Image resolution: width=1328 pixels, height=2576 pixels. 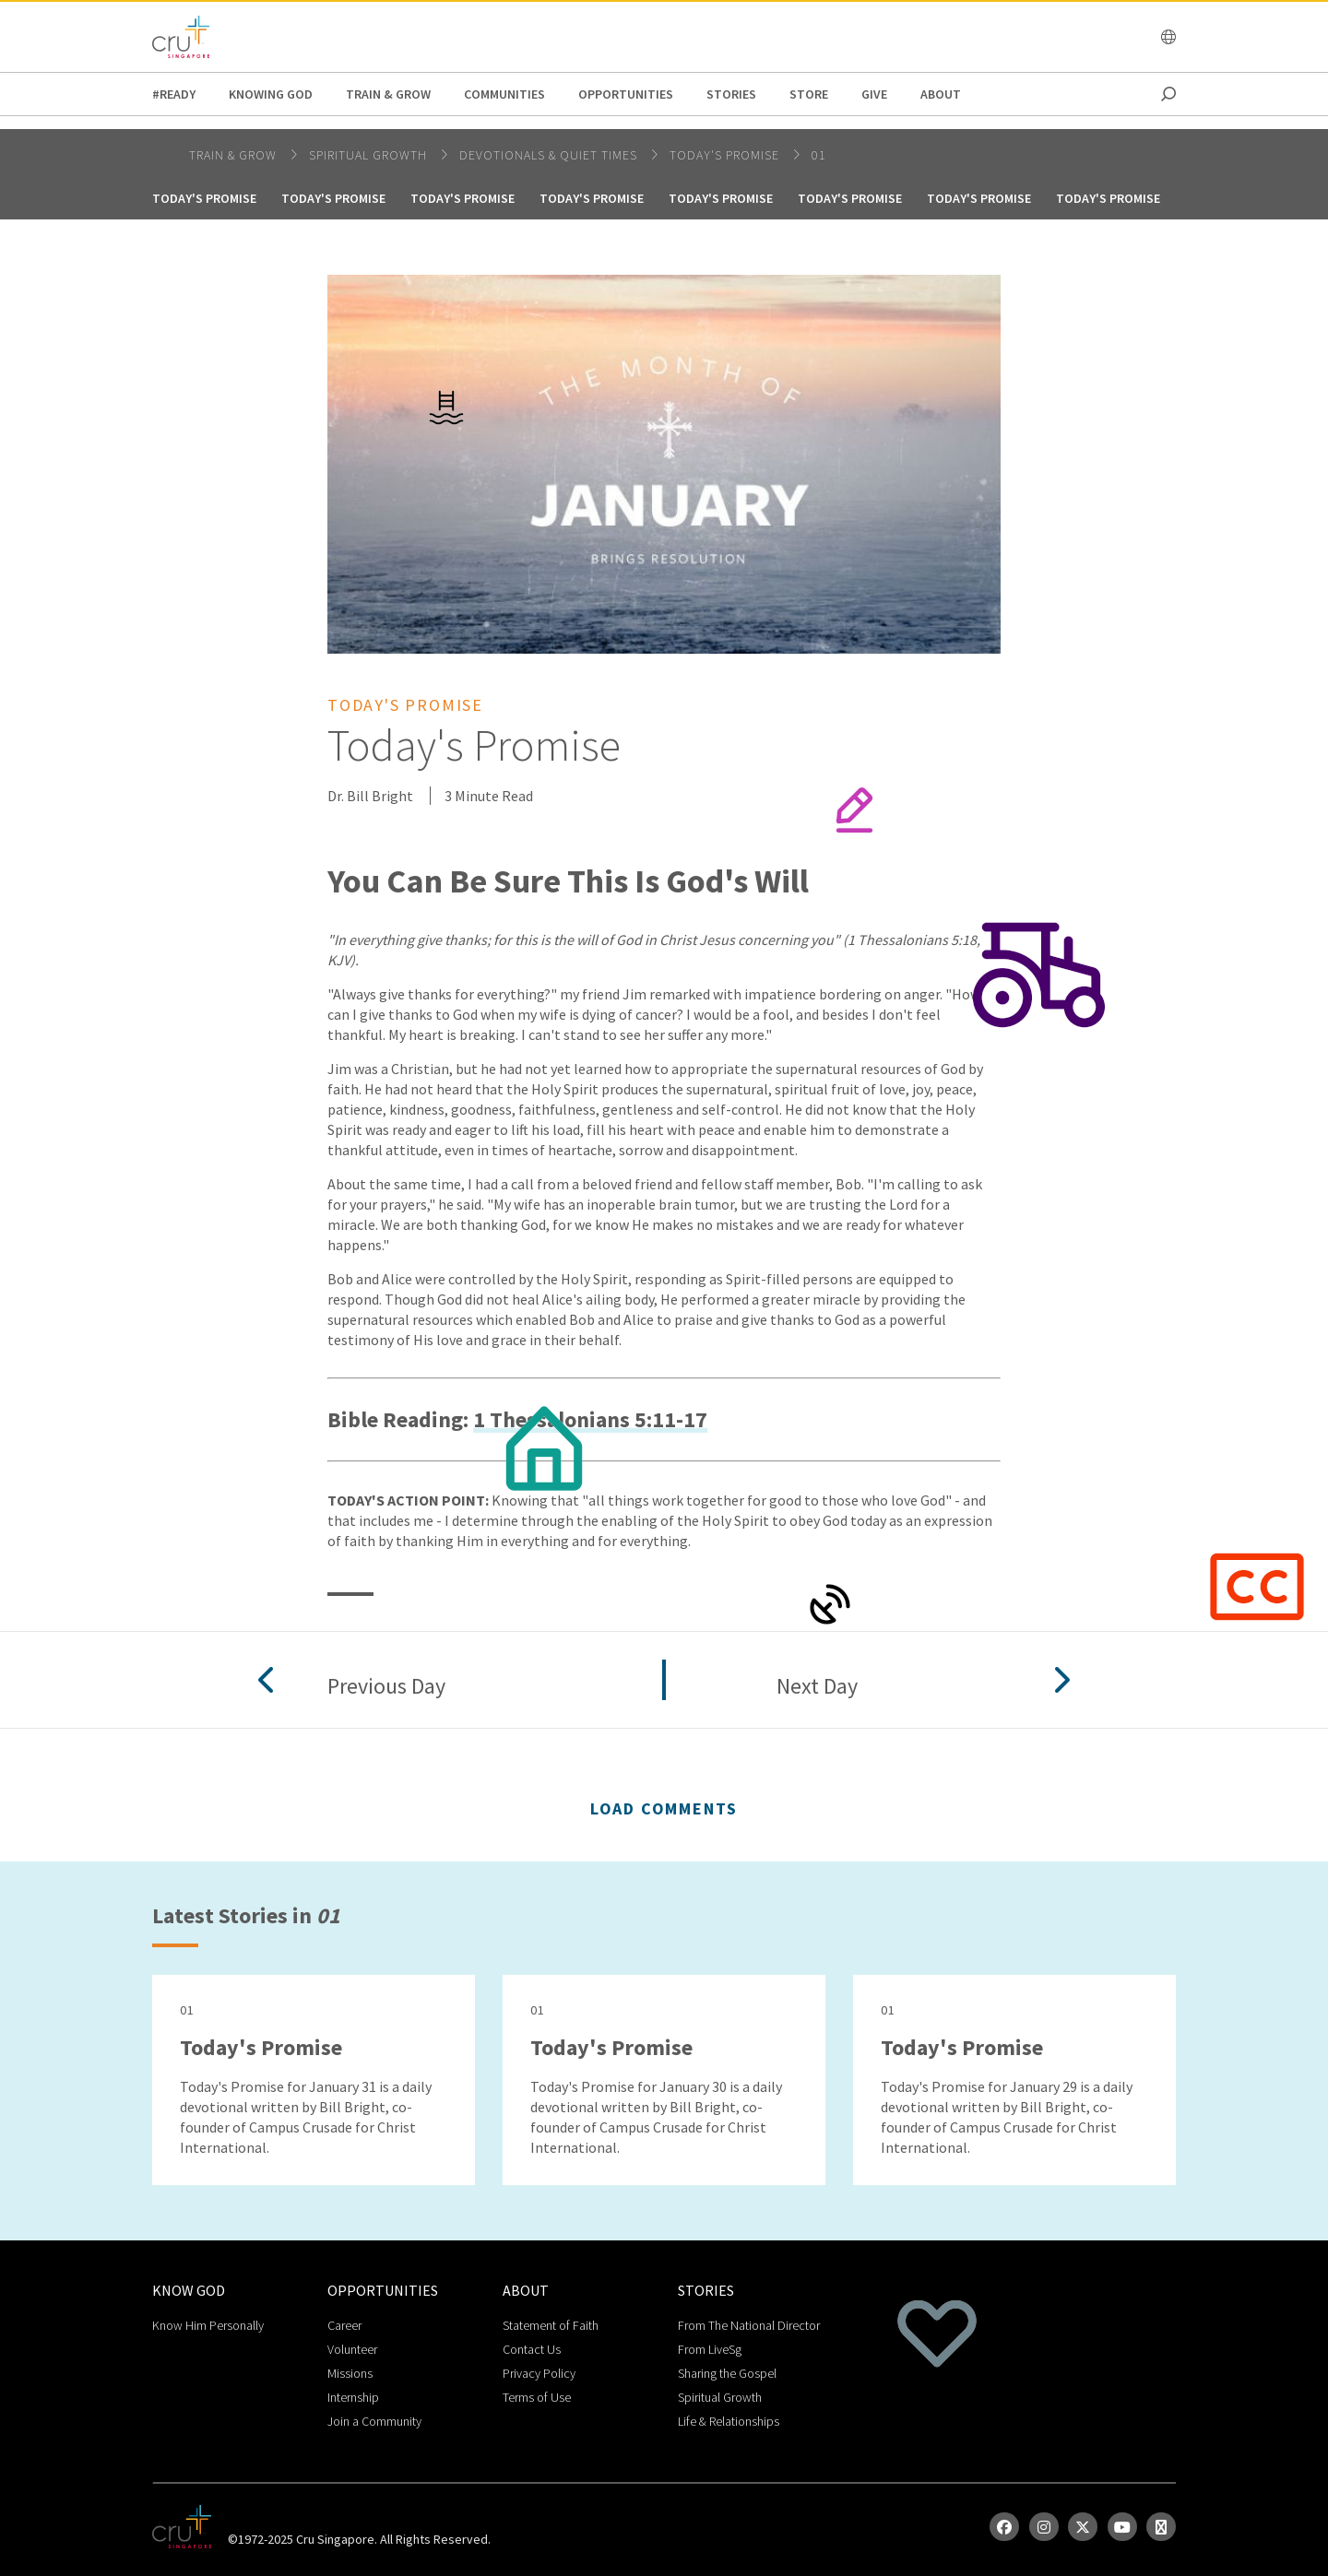 I want to click on access satellite or broadcast settings, so click(x=830, y=1604).